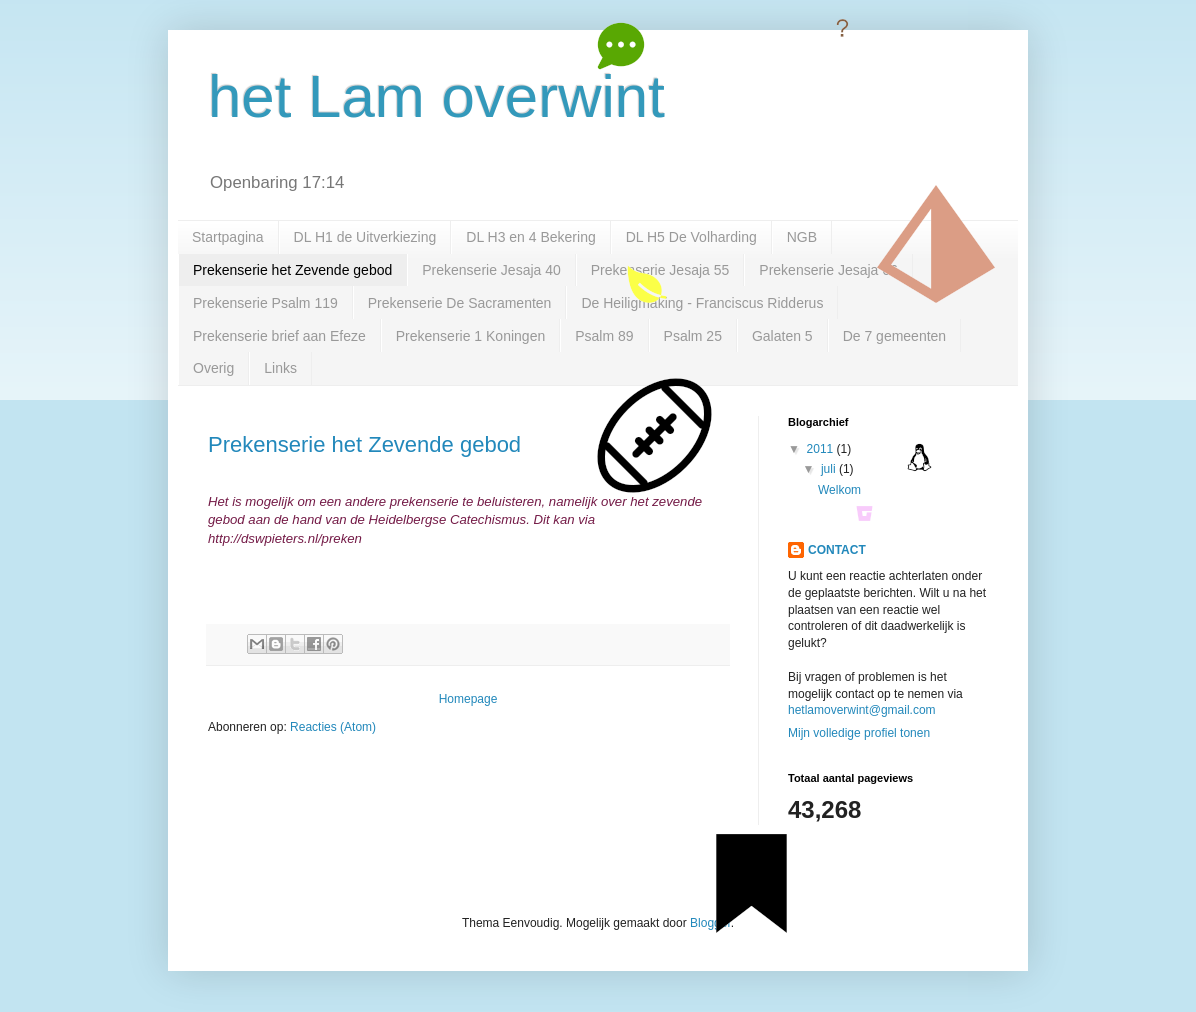 The width and height of the screenshot is (1196, 1012). What do you see at coordinates (919, 457) in the screenshot?
I see `indicates Linux operating system compatibility` at bounding box center [919, 457].